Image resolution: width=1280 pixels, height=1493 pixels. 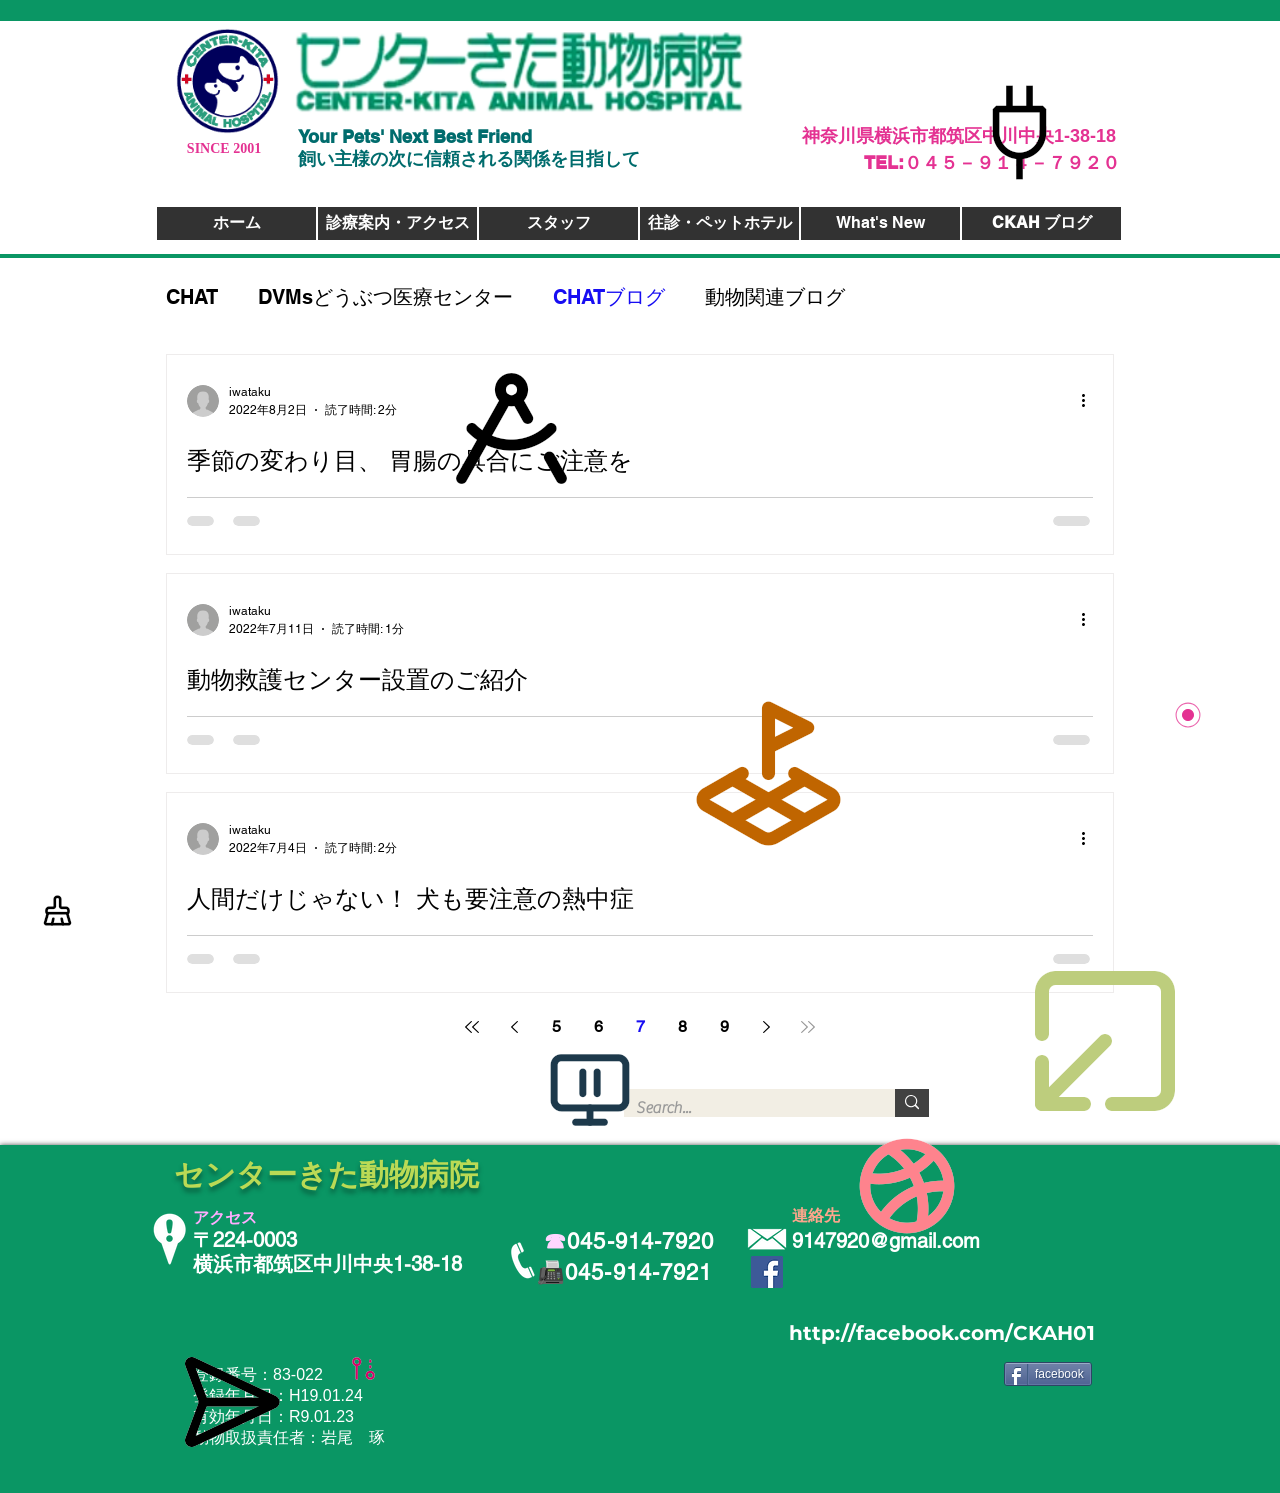 What do you see at coordinates (907, 1186) in the screenshot?
I see `view dribbble profile or portfolio` at bounding box center [907, 1186].